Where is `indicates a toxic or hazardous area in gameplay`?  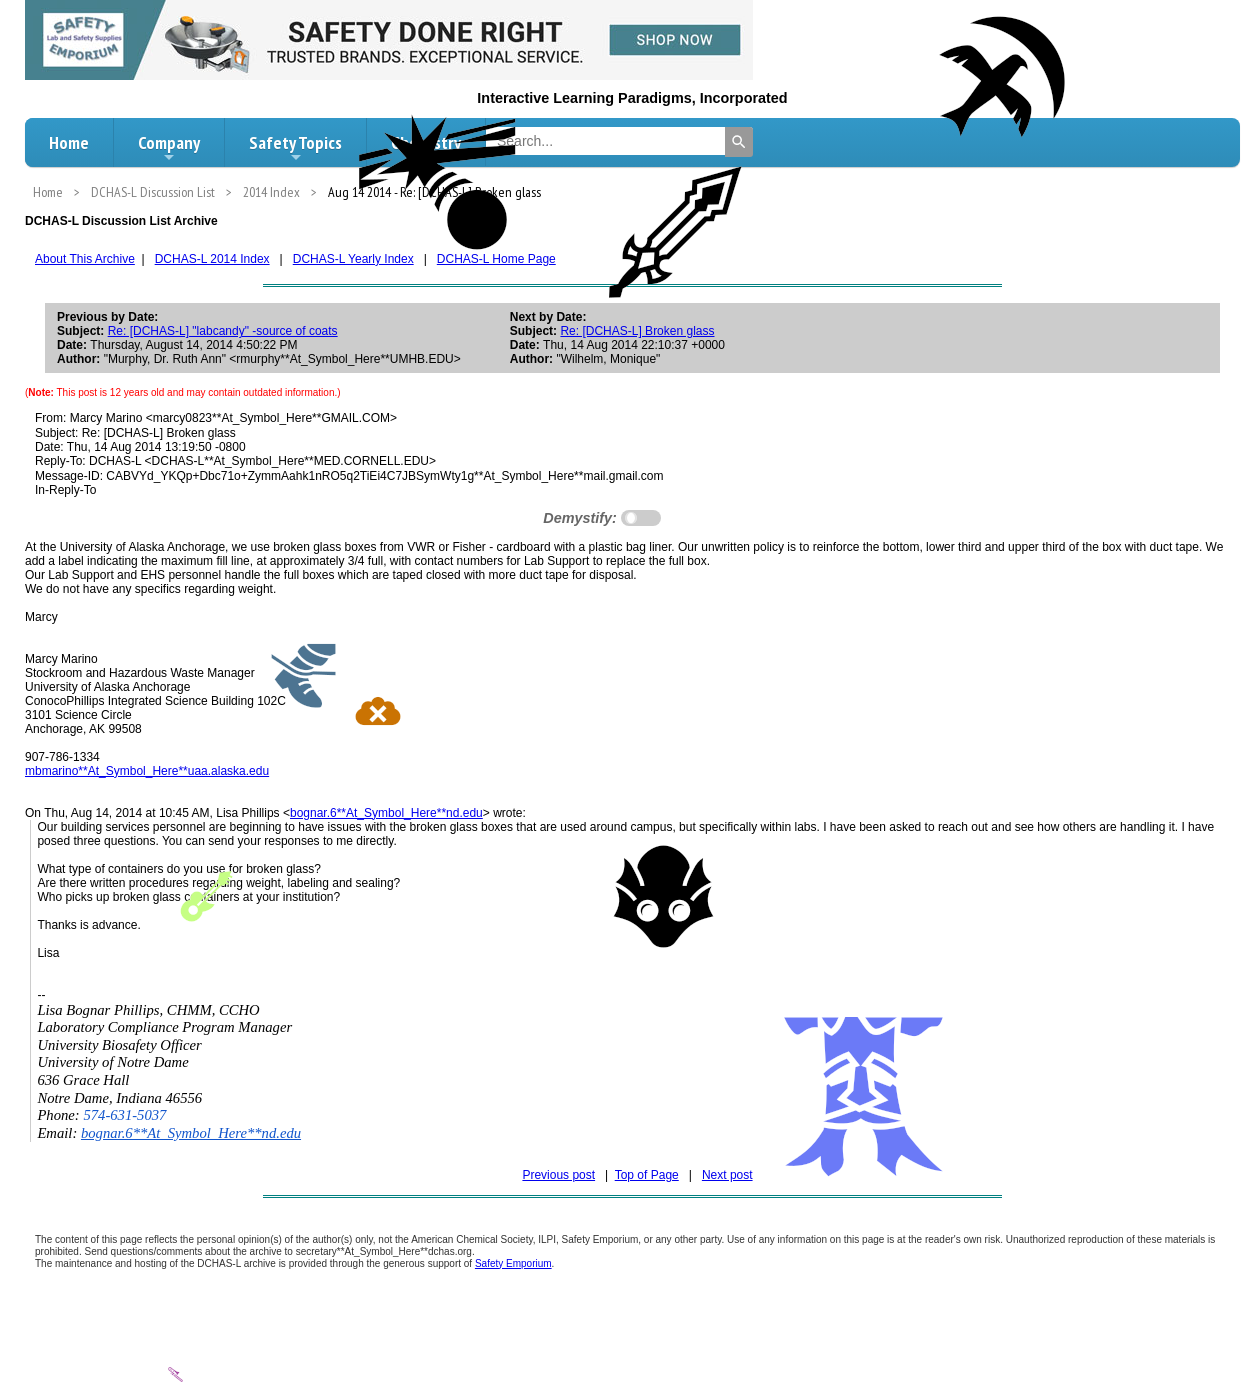 indicates a toxic or hazardous area in gameplay is located at coordinates (378, 711).